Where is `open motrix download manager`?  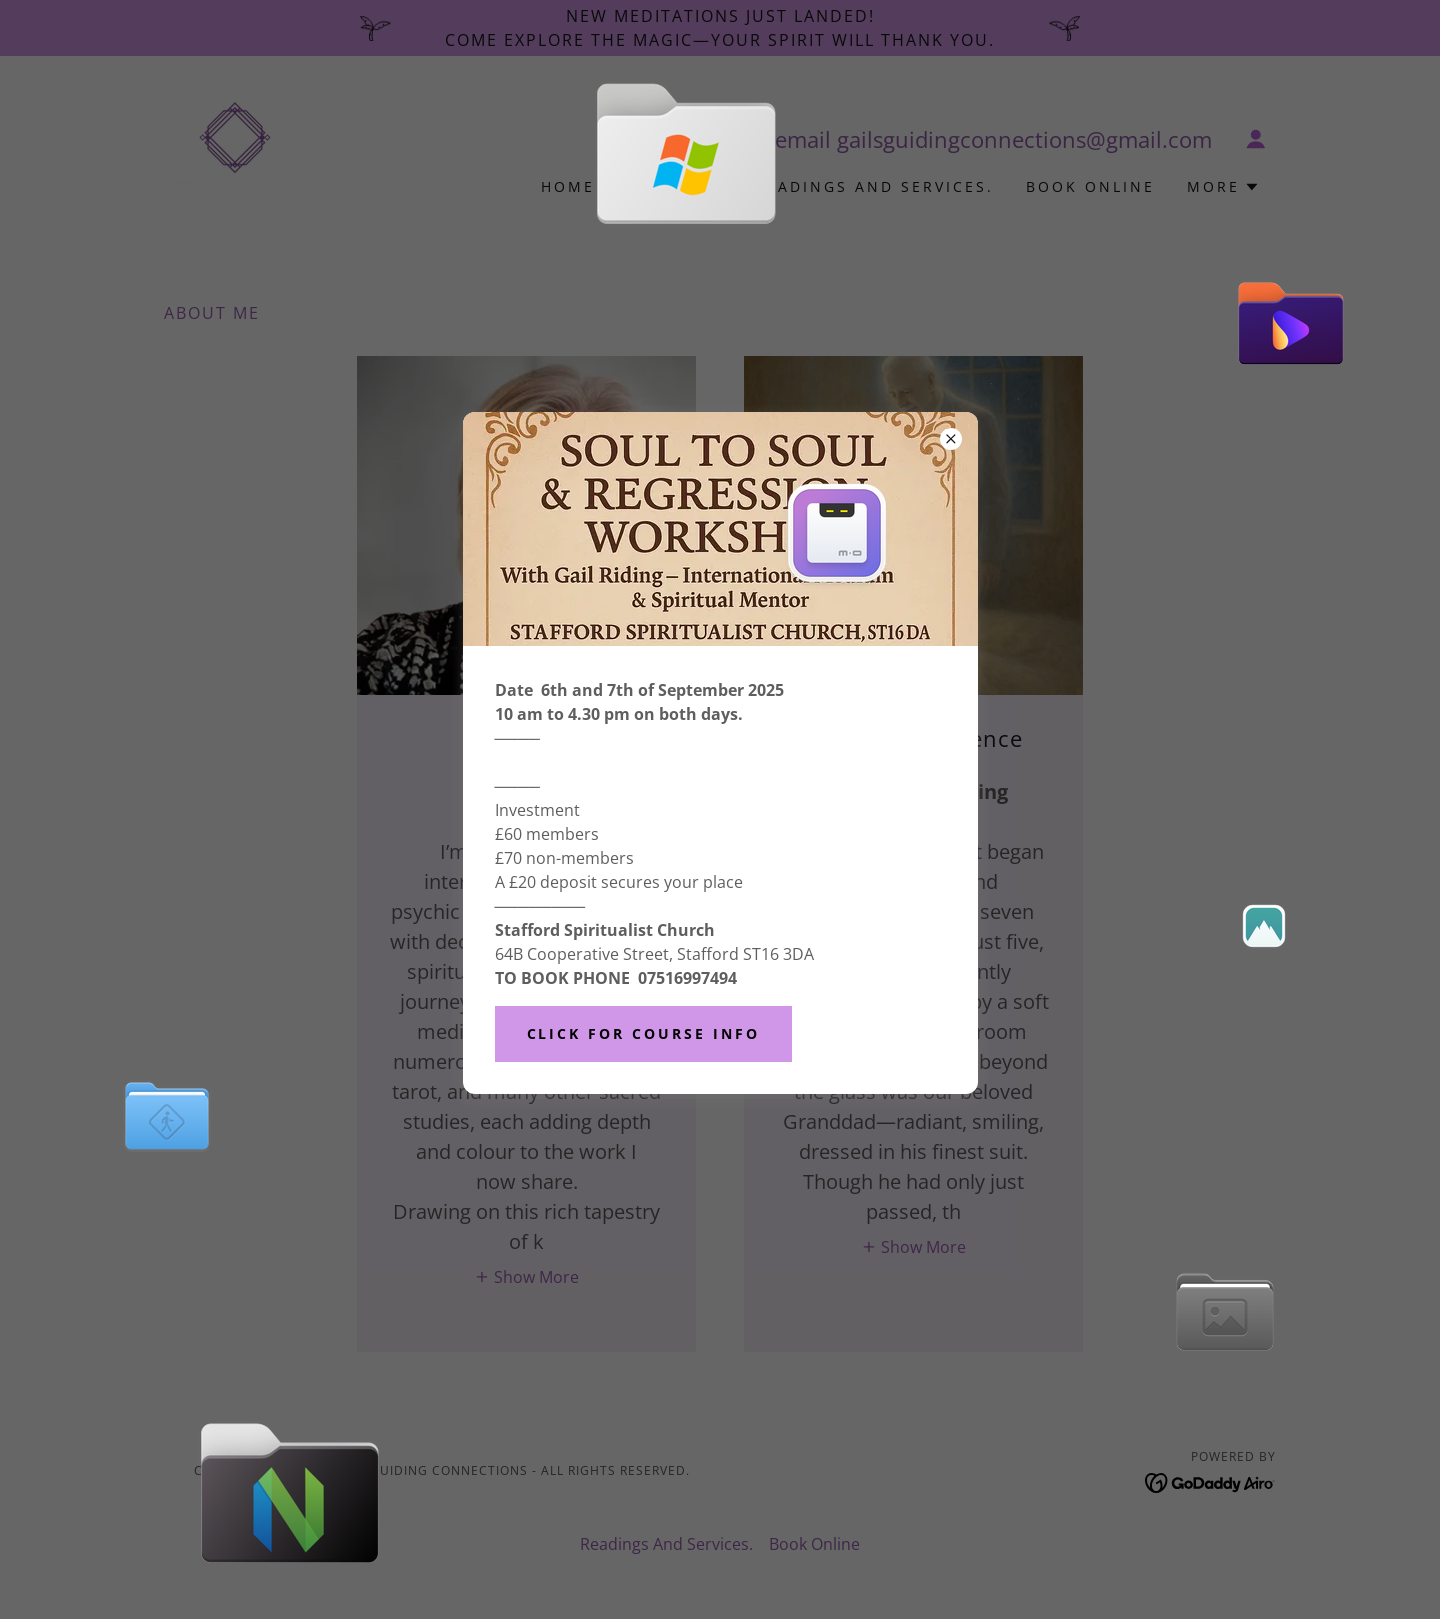
open motrix download manager is located at coordinates (837, 533).